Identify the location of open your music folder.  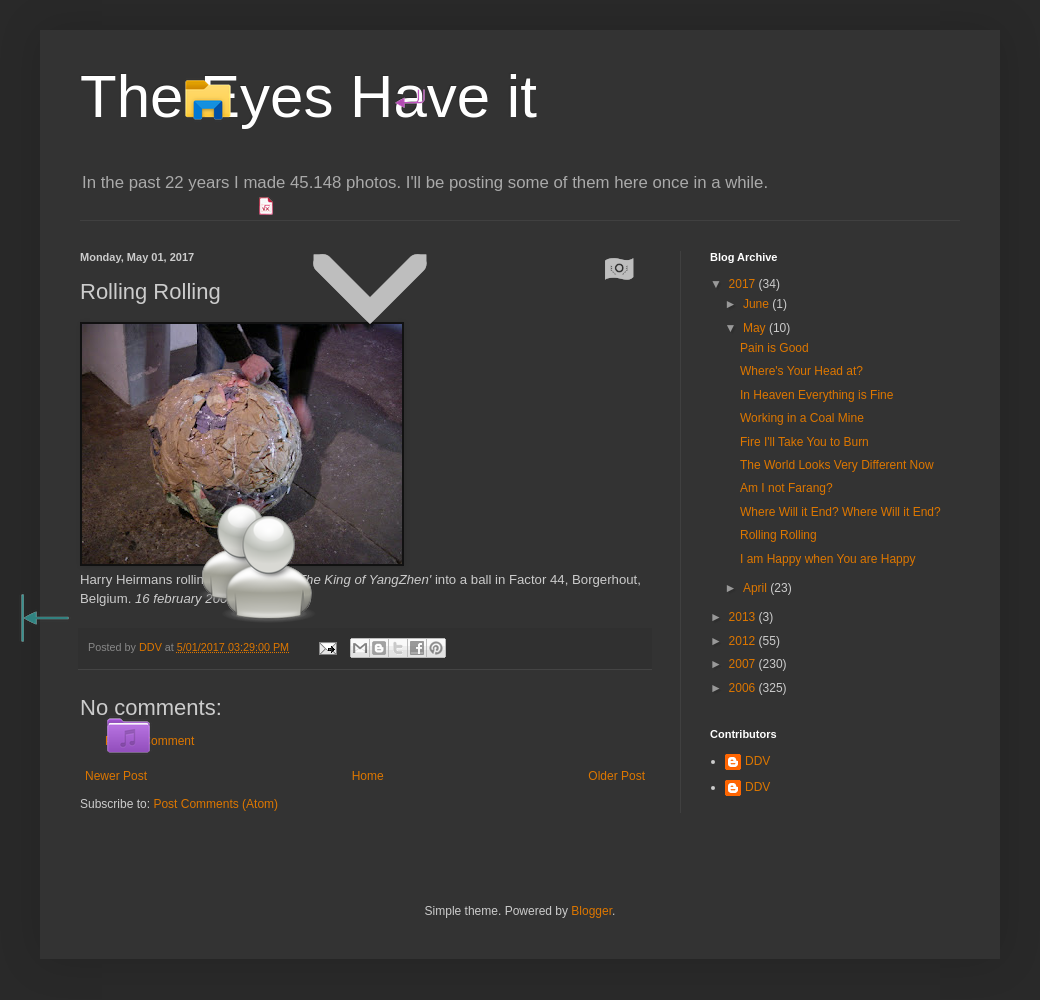
(128, 735).